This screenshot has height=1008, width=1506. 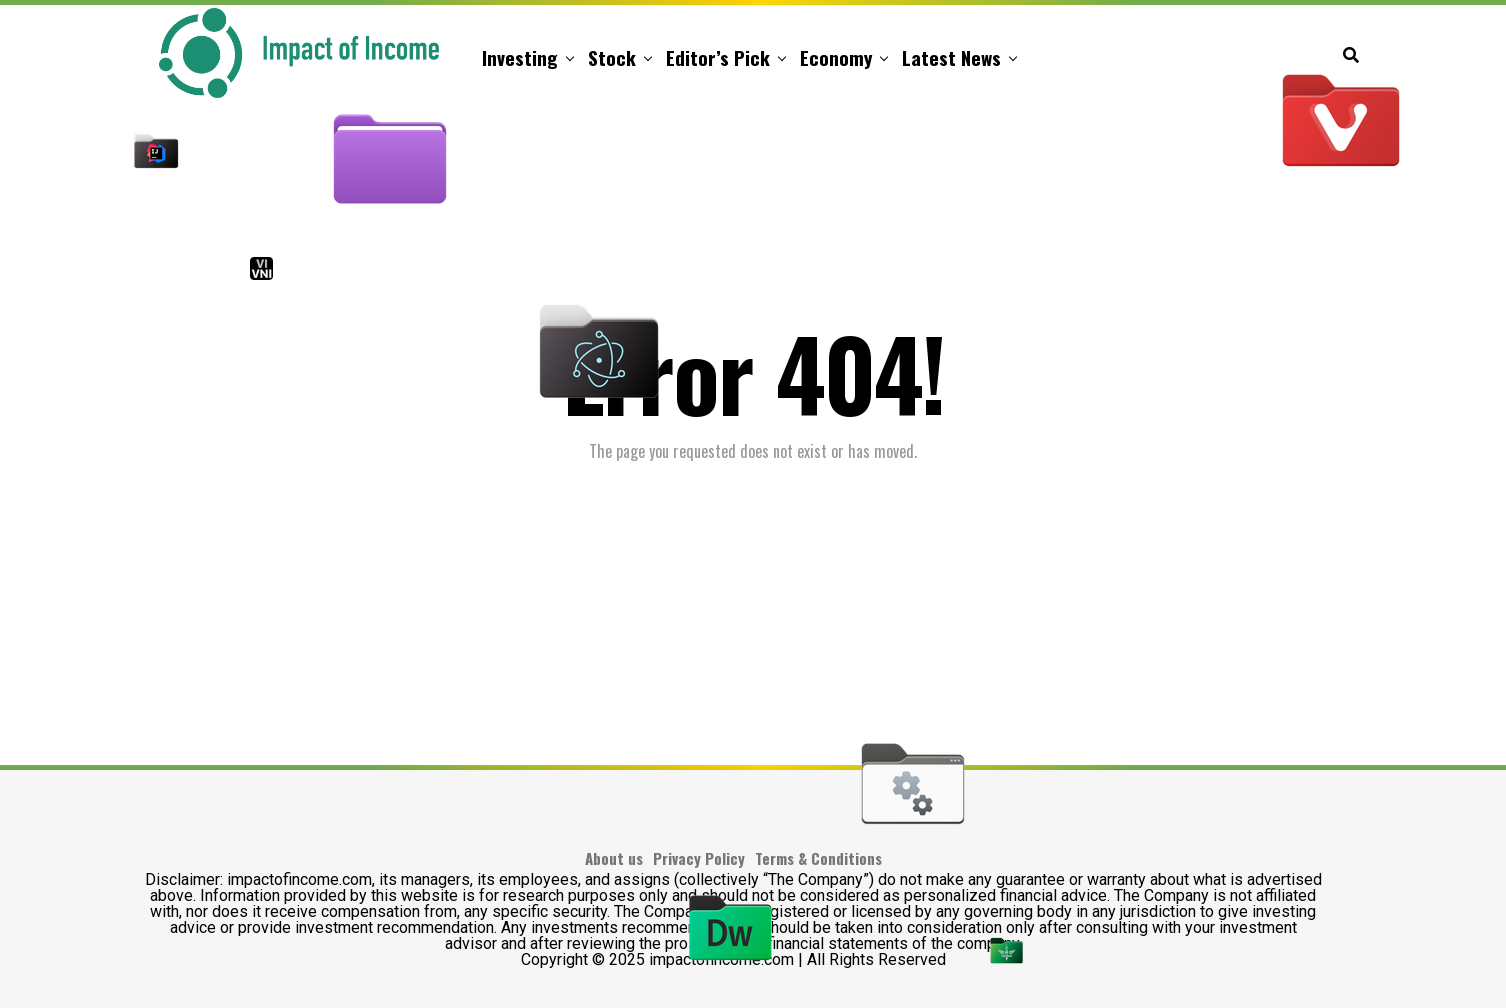 I want to click on open a folder to view its contents, so click(x=390, y=159).